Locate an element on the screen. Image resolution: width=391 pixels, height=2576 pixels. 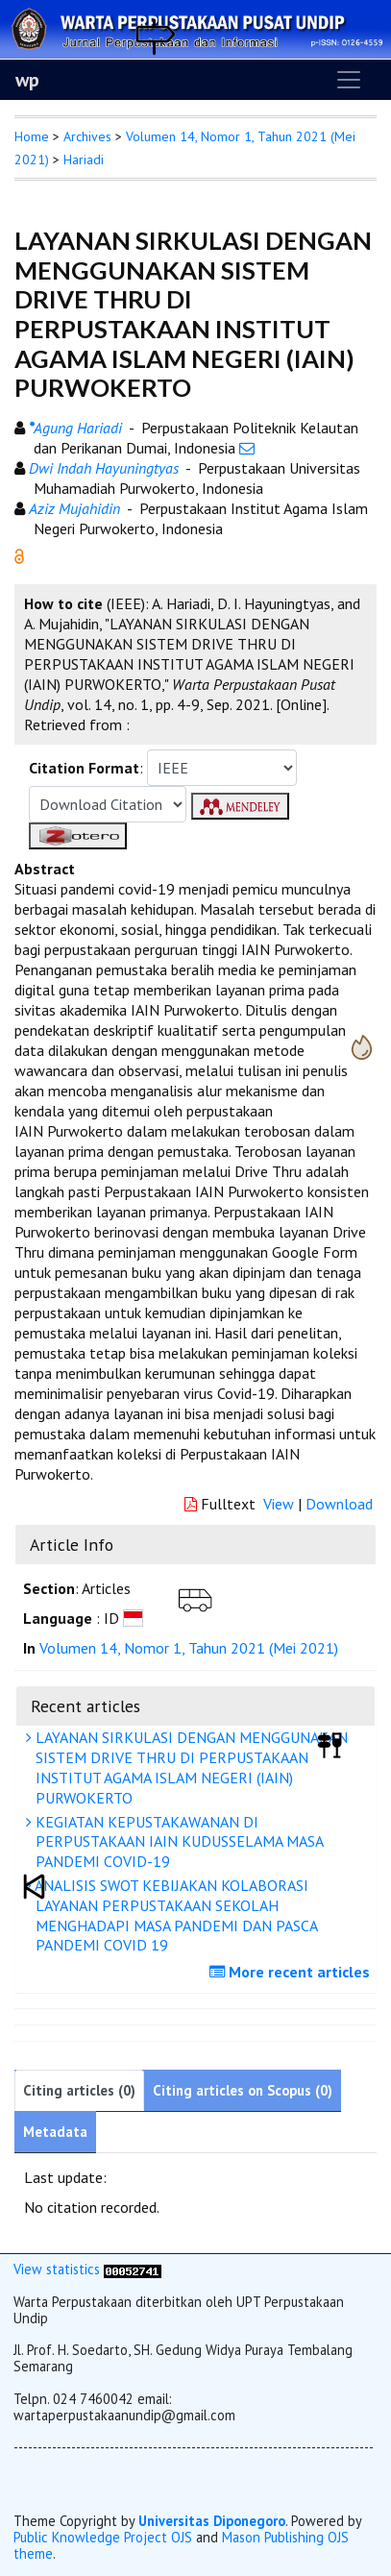
track delivery or shipping status is located at coordinates (194, 1600).